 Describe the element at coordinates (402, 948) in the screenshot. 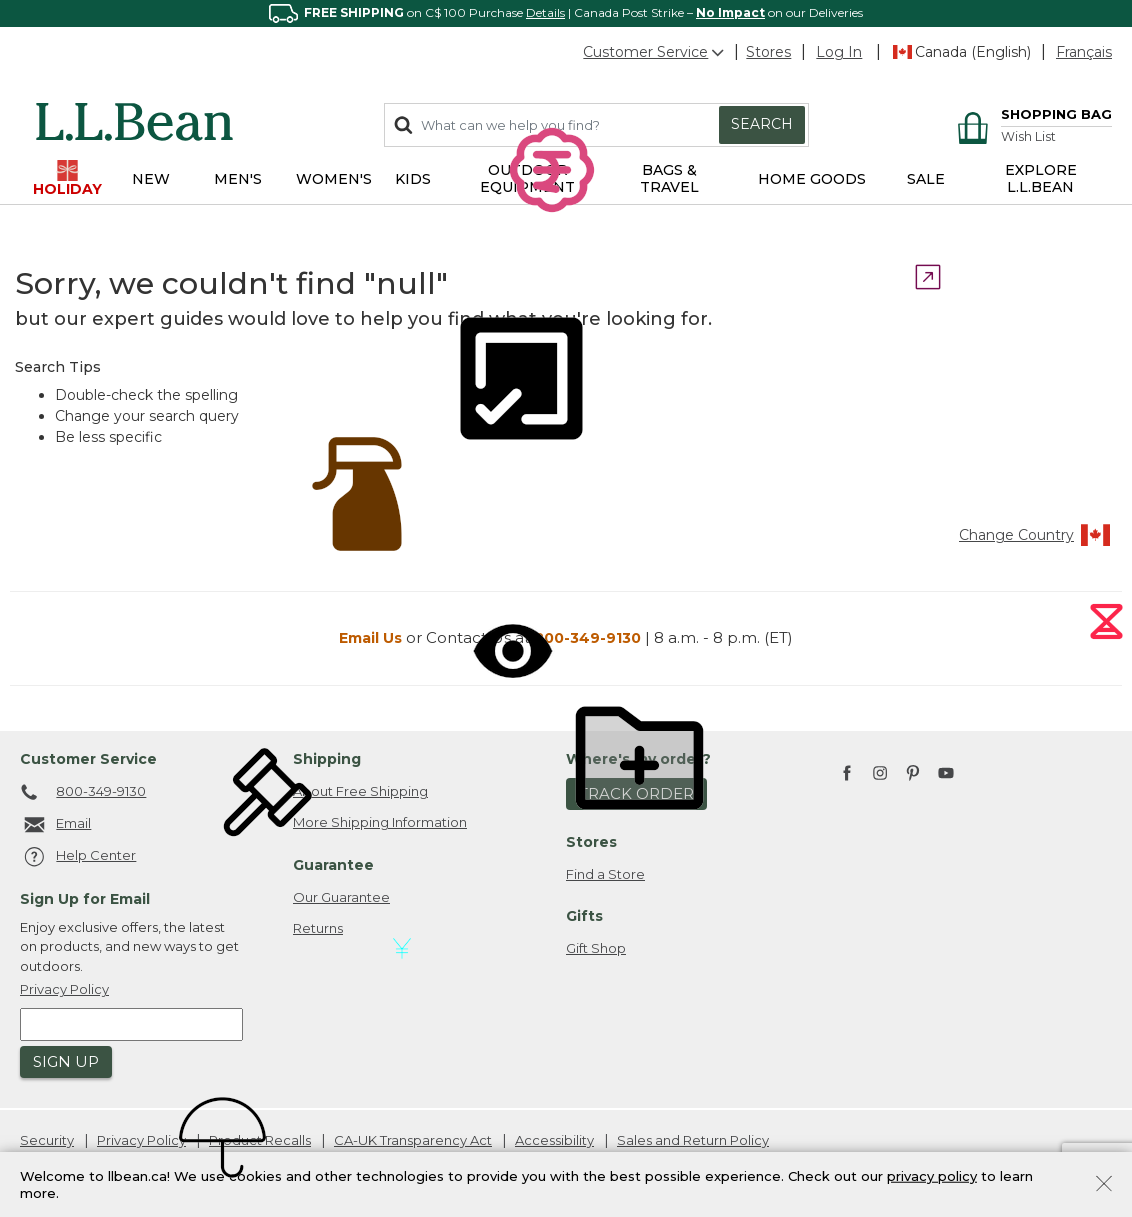

I see `view prices in japanese yen` at that location.